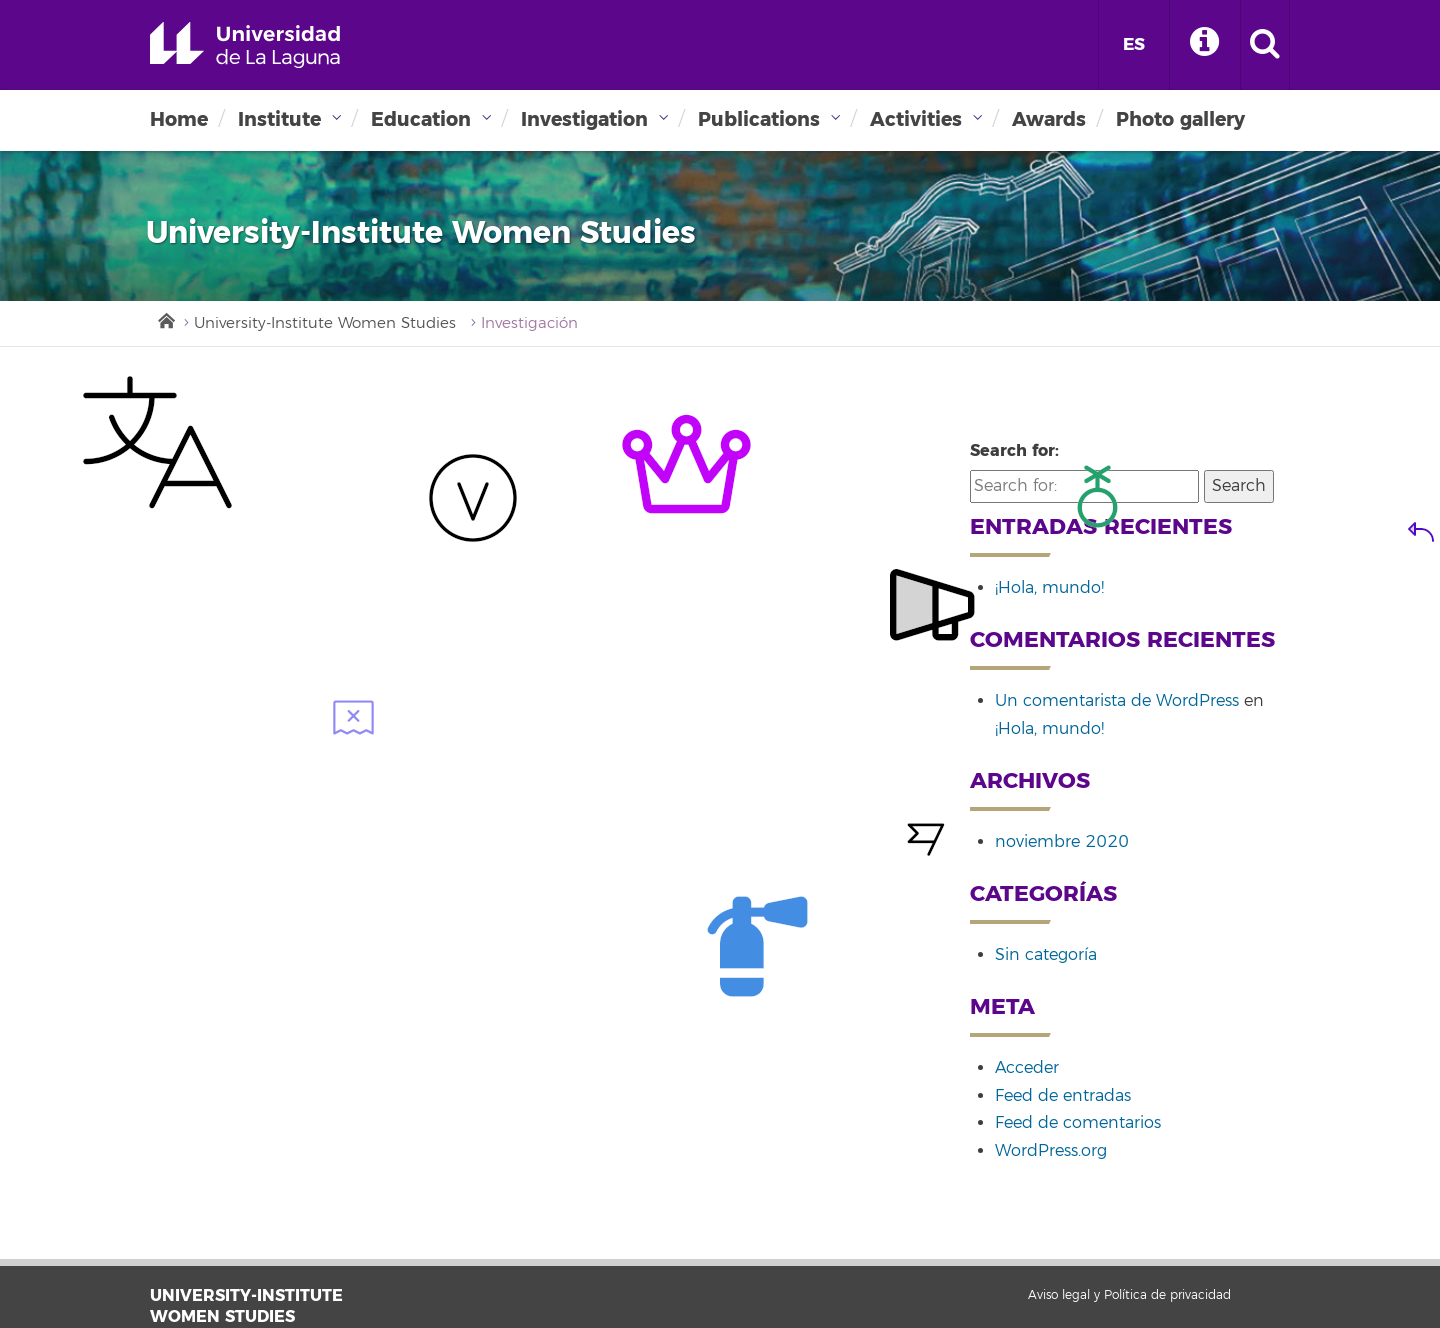 Image resolution: width=1440 pixels, height=1328 pixels. Describe the element at coordinates (1097, 496) in the screenshot. I see `indicates nonbinary gender identity option` at that location.